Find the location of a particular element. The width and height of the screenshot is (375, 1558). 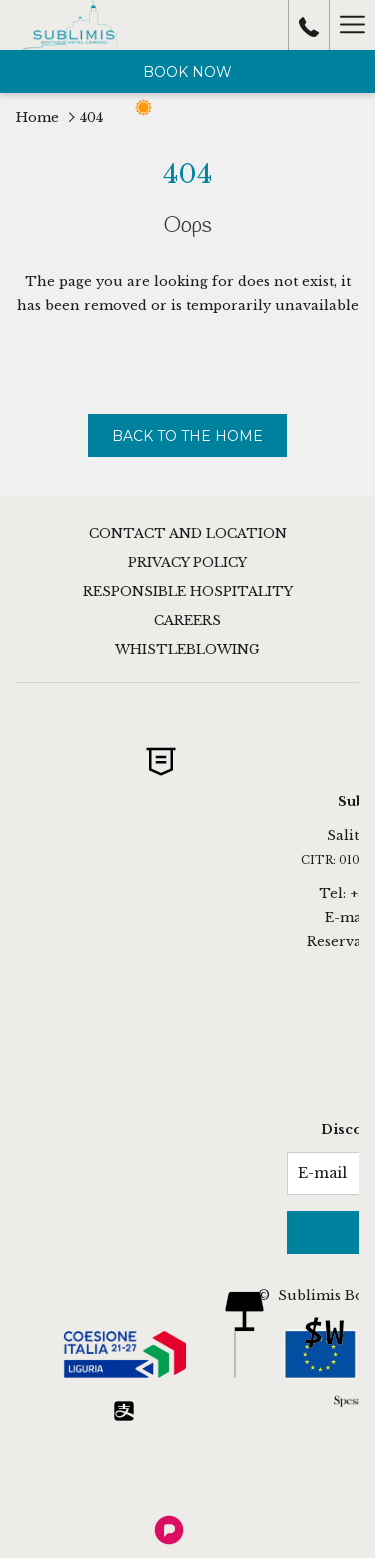

pay with Alipay is located at coordinates (124, 1411).